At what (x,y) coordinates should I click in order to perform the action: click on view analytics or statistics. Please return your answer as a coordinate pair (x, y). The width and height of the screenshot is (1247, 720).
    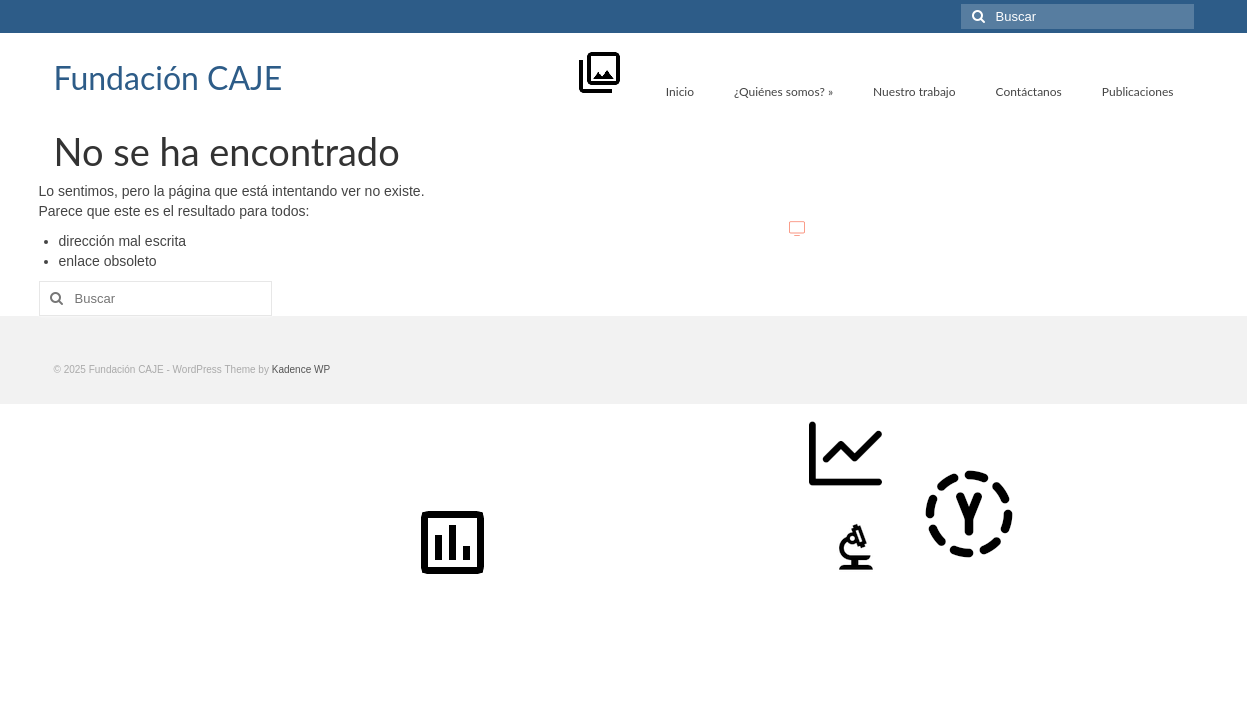
    Looking at the image, I should click on (845, 453).